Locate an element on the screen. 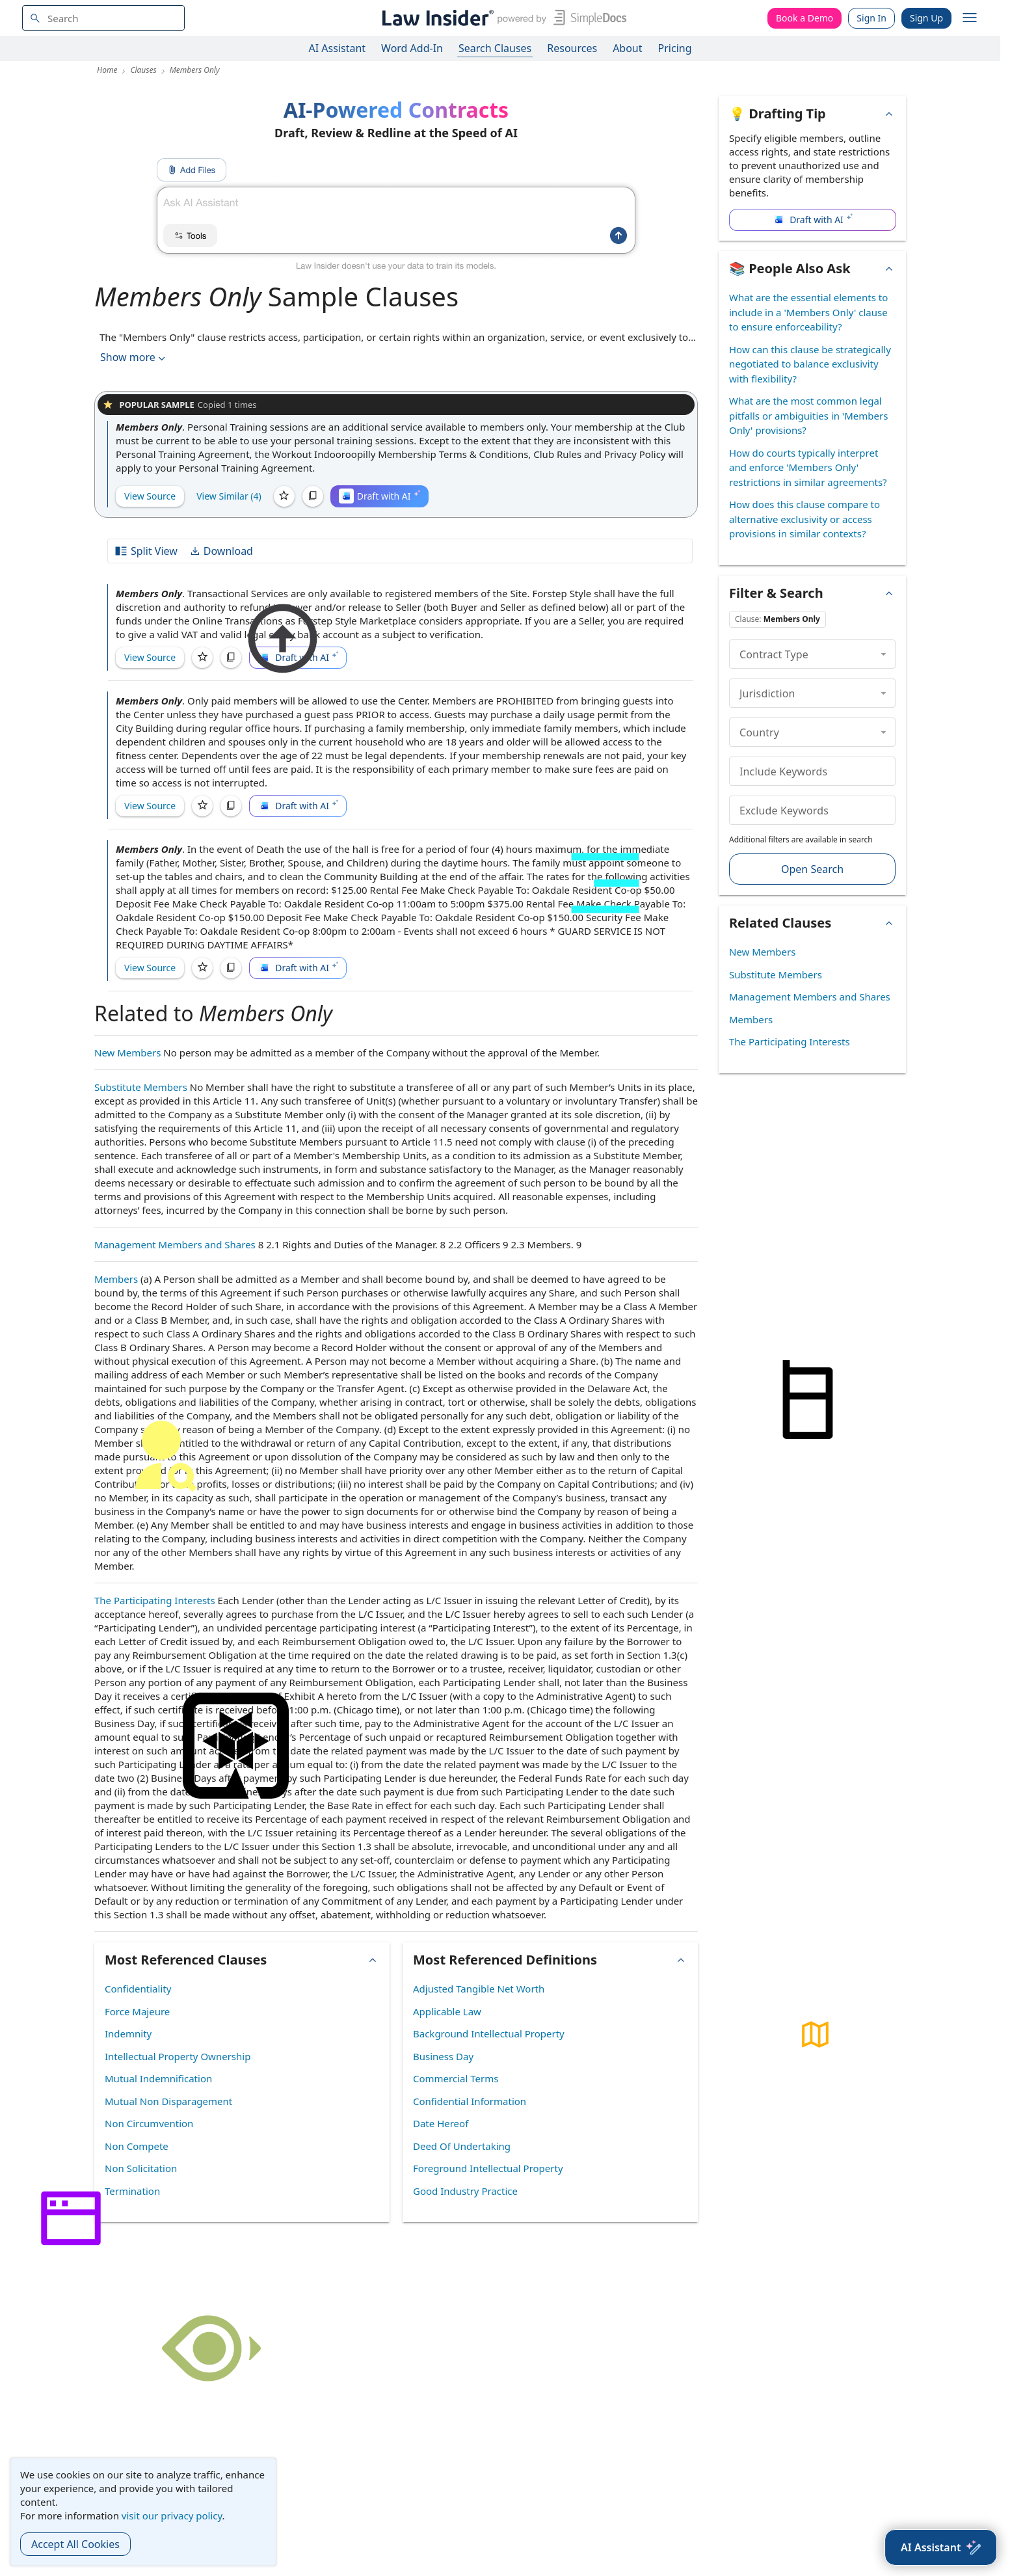 This screenshot has width=1010, height=2576. Milvus vector database logo is located at coordinates (211, 2348).